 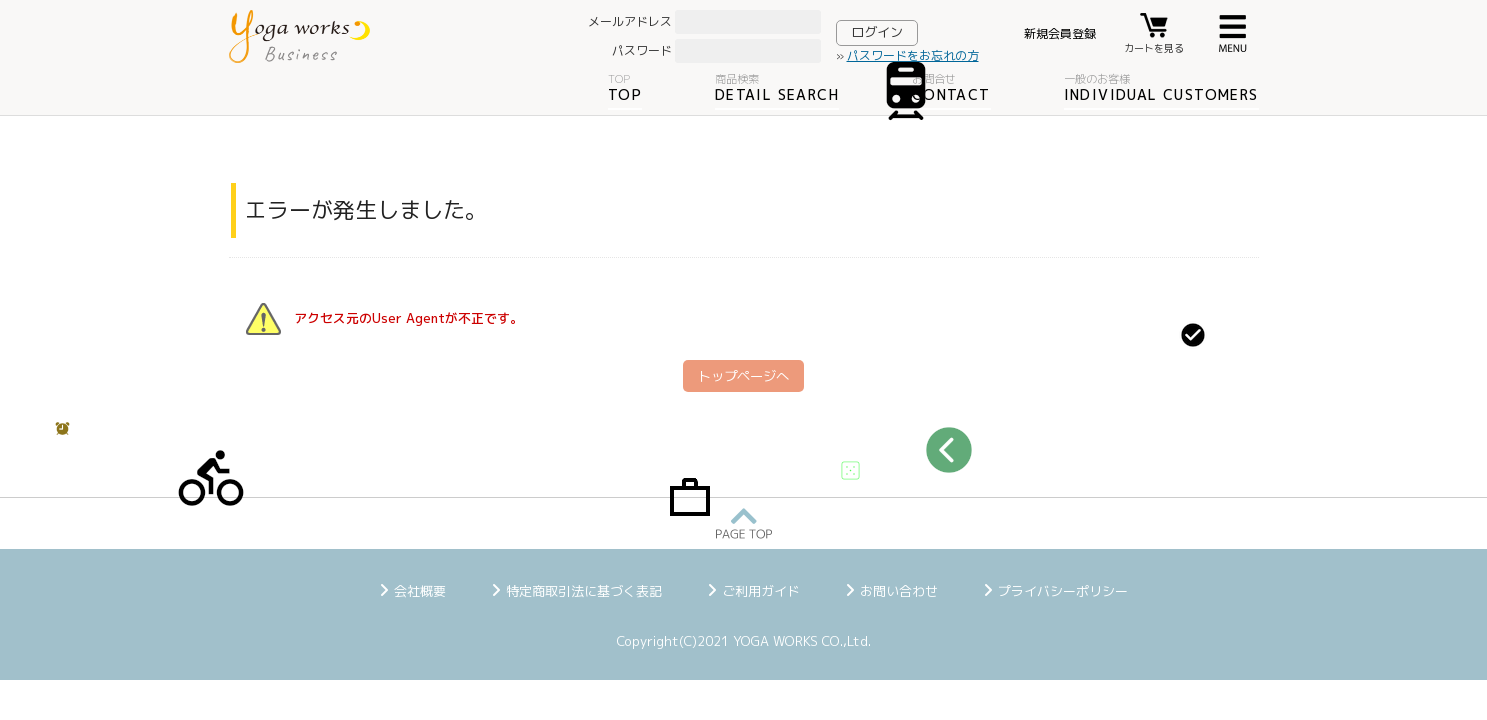 What do you see at coordinates (1193, 335) in the screenshot?
I see `indicates a completed or successful action` at bounding box center [1193, 335].